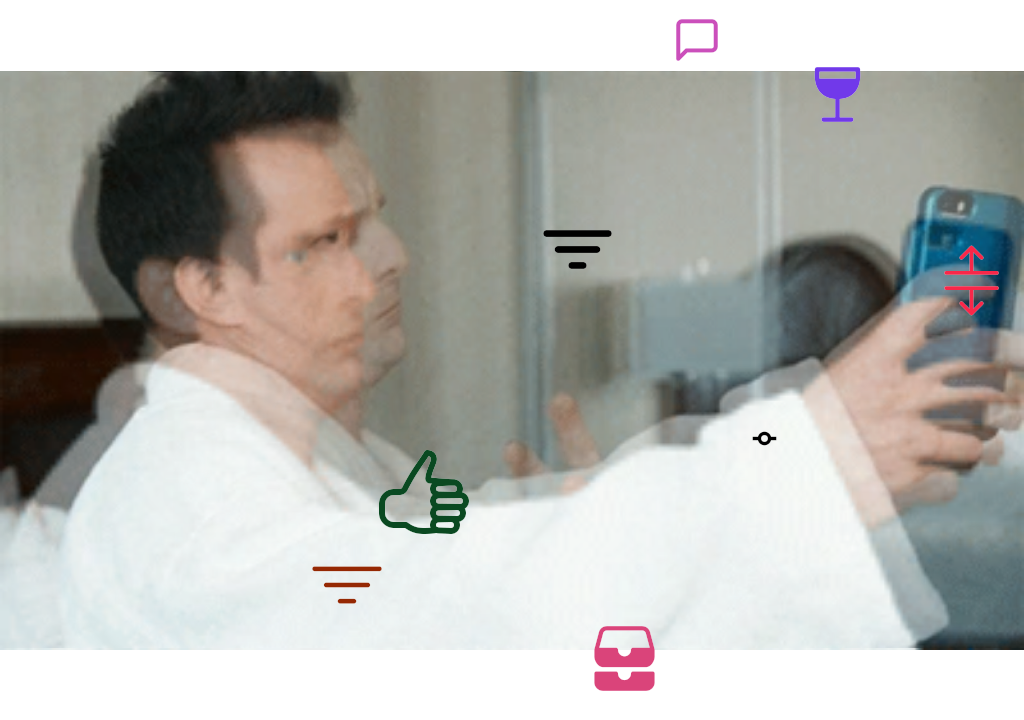 This screenshot has height=720, width=1024. What do you see at coordinates (837, 94) in the screenshot?
I see `browse wine selection or menu` at bounding box center [837, 94].